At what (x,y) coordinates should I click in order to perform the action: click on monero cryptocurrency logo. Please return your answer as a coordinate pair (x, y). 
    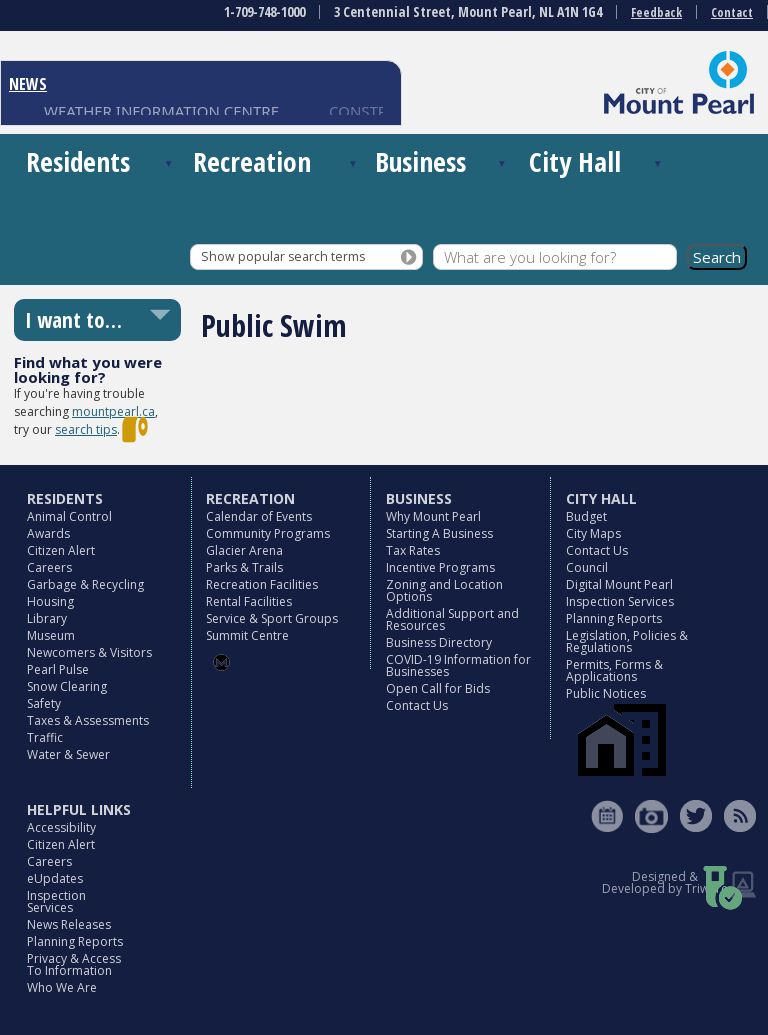
    Looking at the image, I should click on (221, 662).